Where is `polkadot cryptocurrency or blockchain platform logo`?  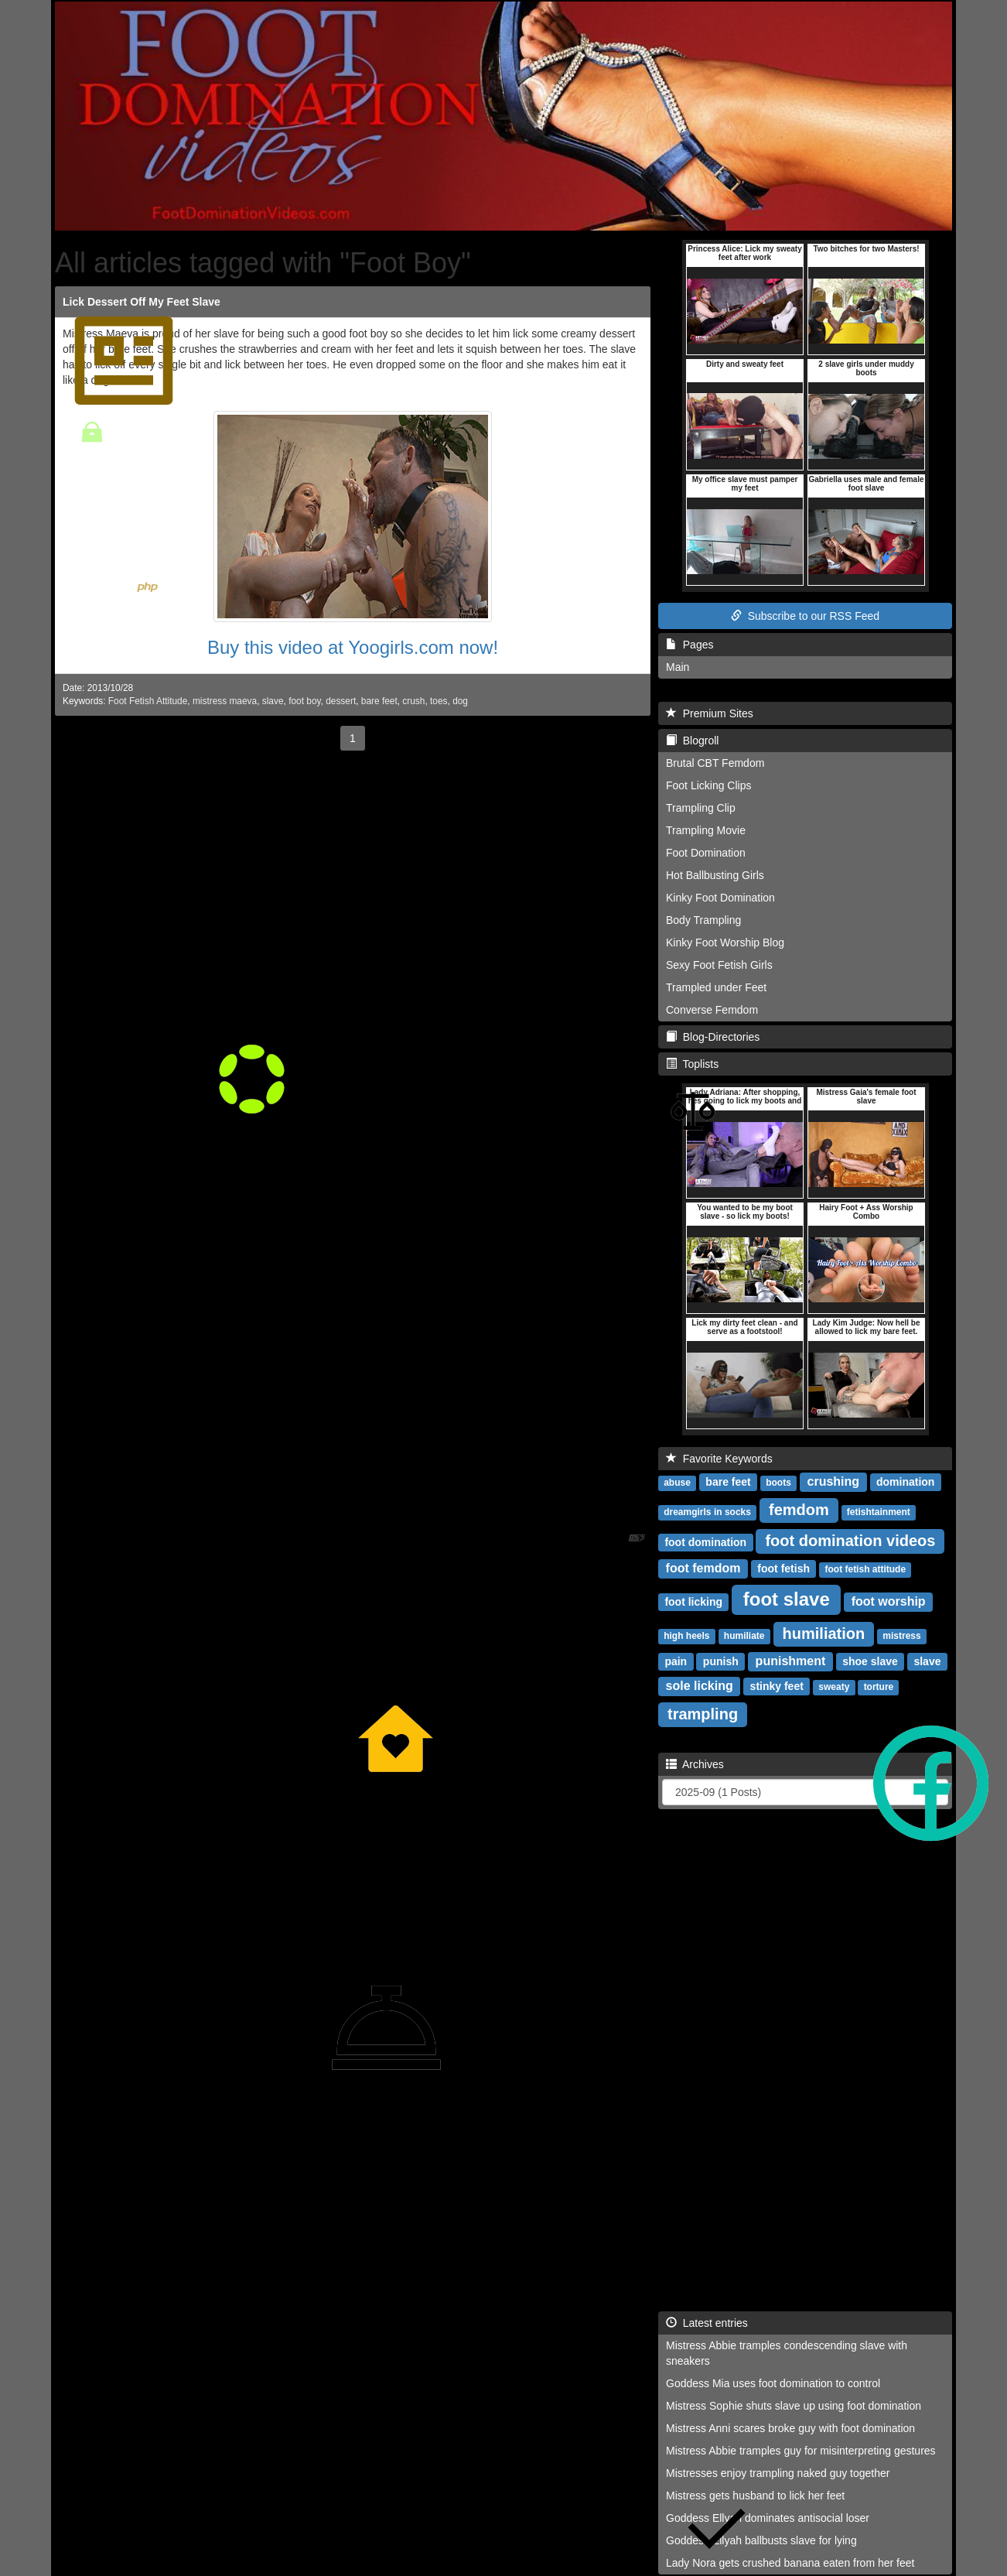
polkadot cryptocurrency or blockchain platform logo is located at coordinates (251, 1079).